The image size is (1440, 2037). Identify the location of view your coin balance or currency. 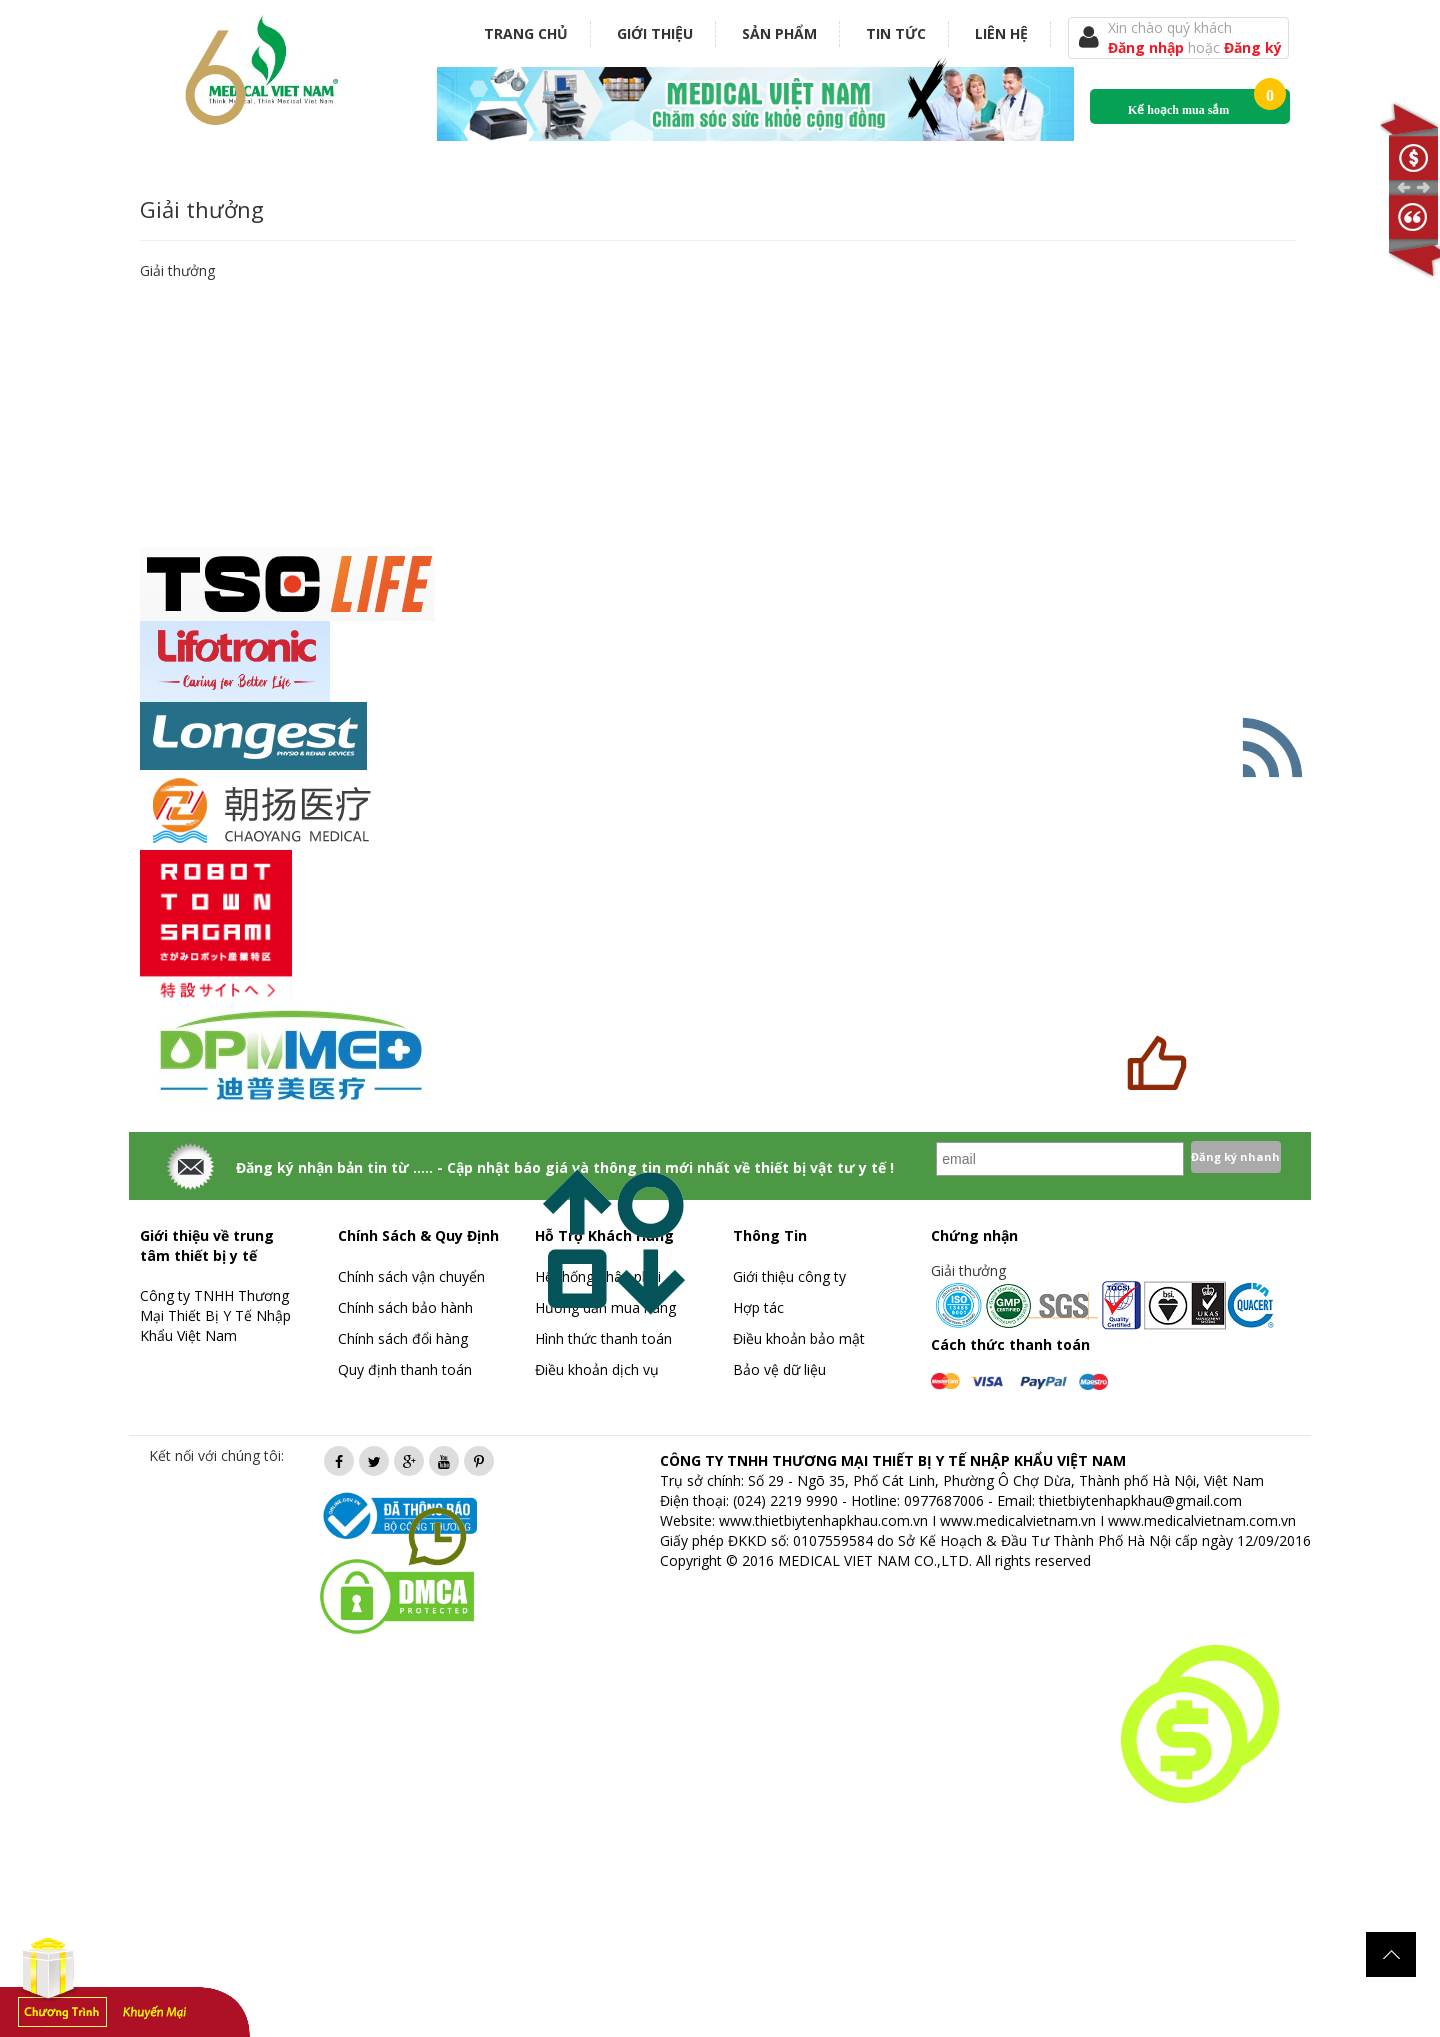
(1200, 1724).